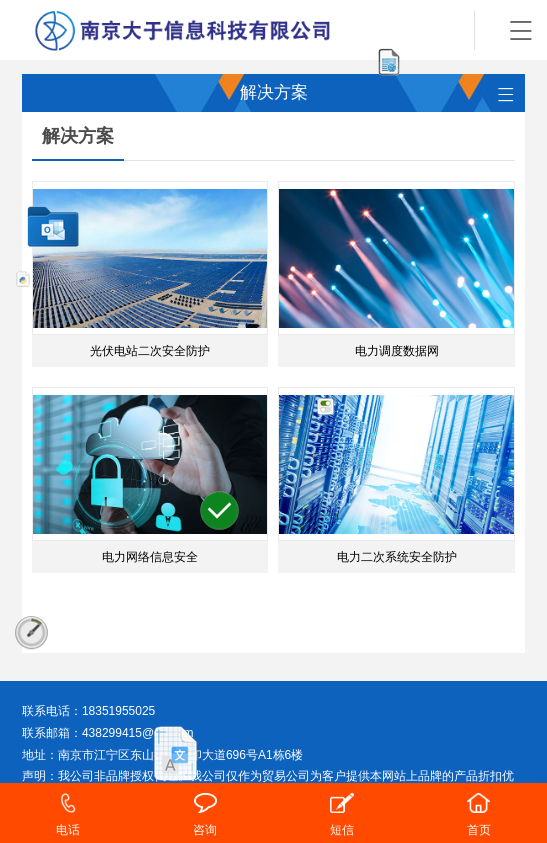  Describe the element at coordinates (53, 228) in the screenshot. I see `open folder containing microsoft outlook files` at that location.